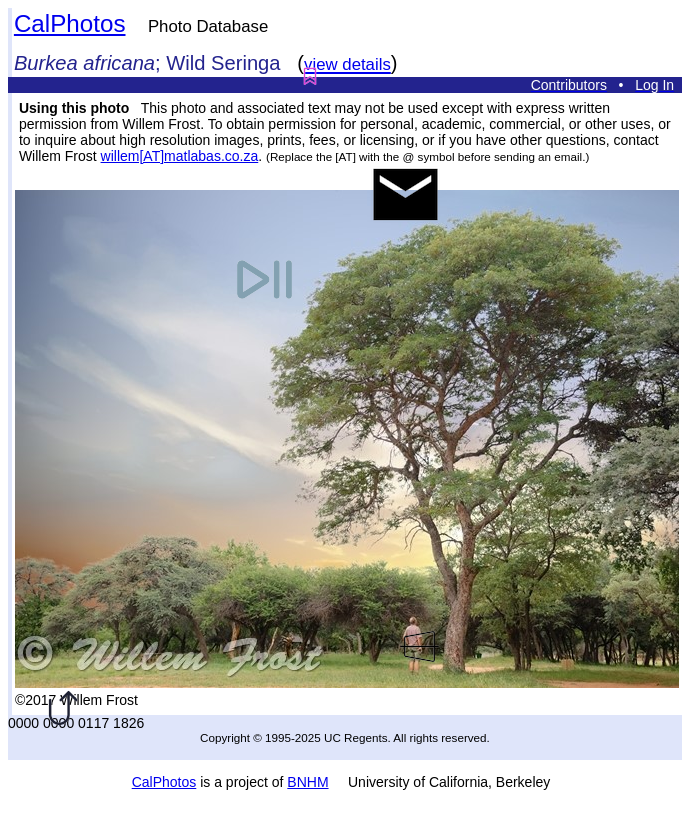 Image resolution: width=682 pixels, height=814 pixels. I want to click on redo or repeat last action, so click(62, 708).